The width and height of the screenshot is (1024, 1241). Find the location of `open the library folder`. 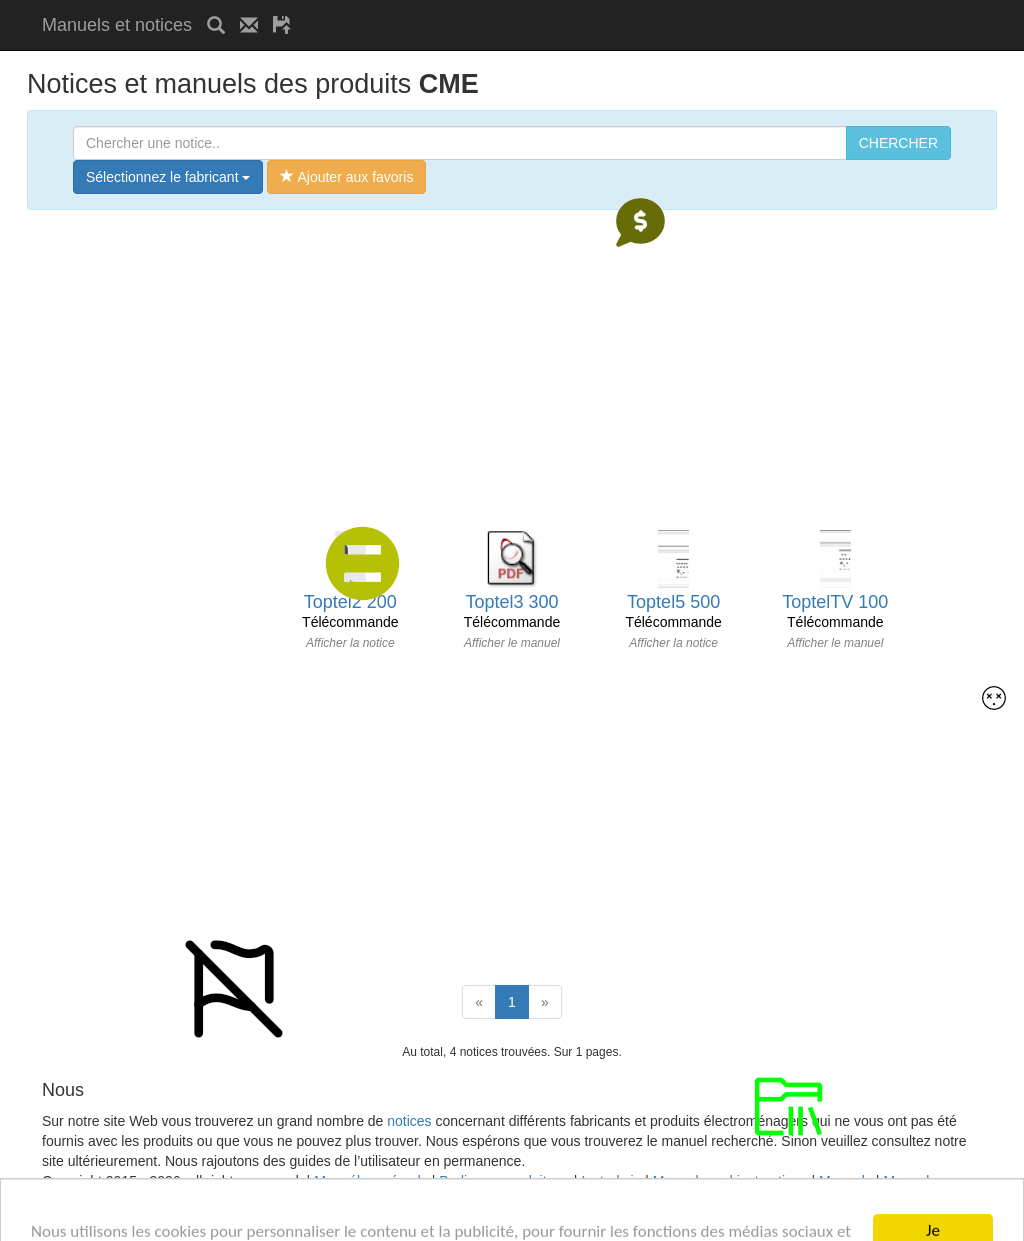

open the library folder is located at coordinates (788, 1106).